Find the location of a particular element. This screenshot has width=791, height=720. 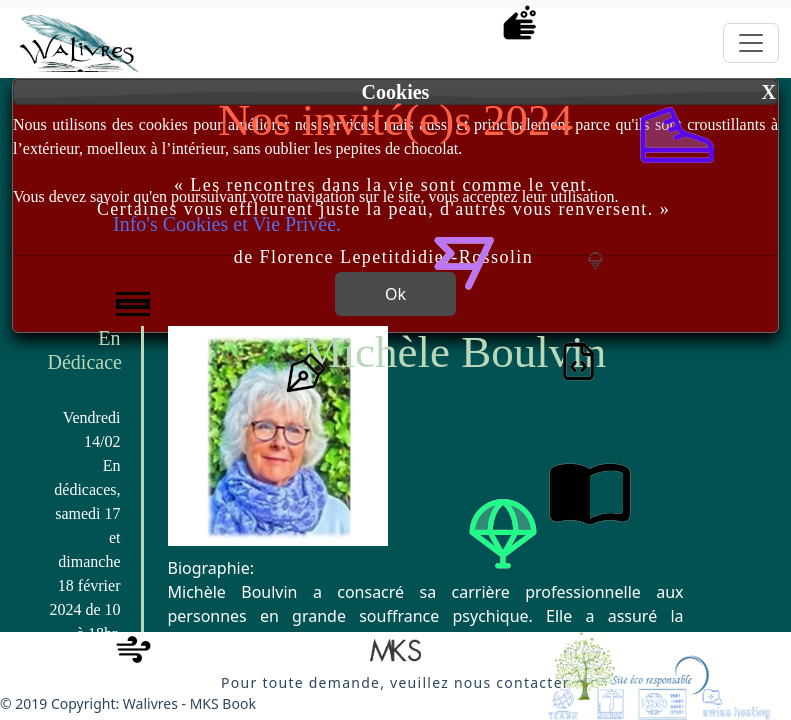

access footwear or shoe category is located at coordinates (673, 137).